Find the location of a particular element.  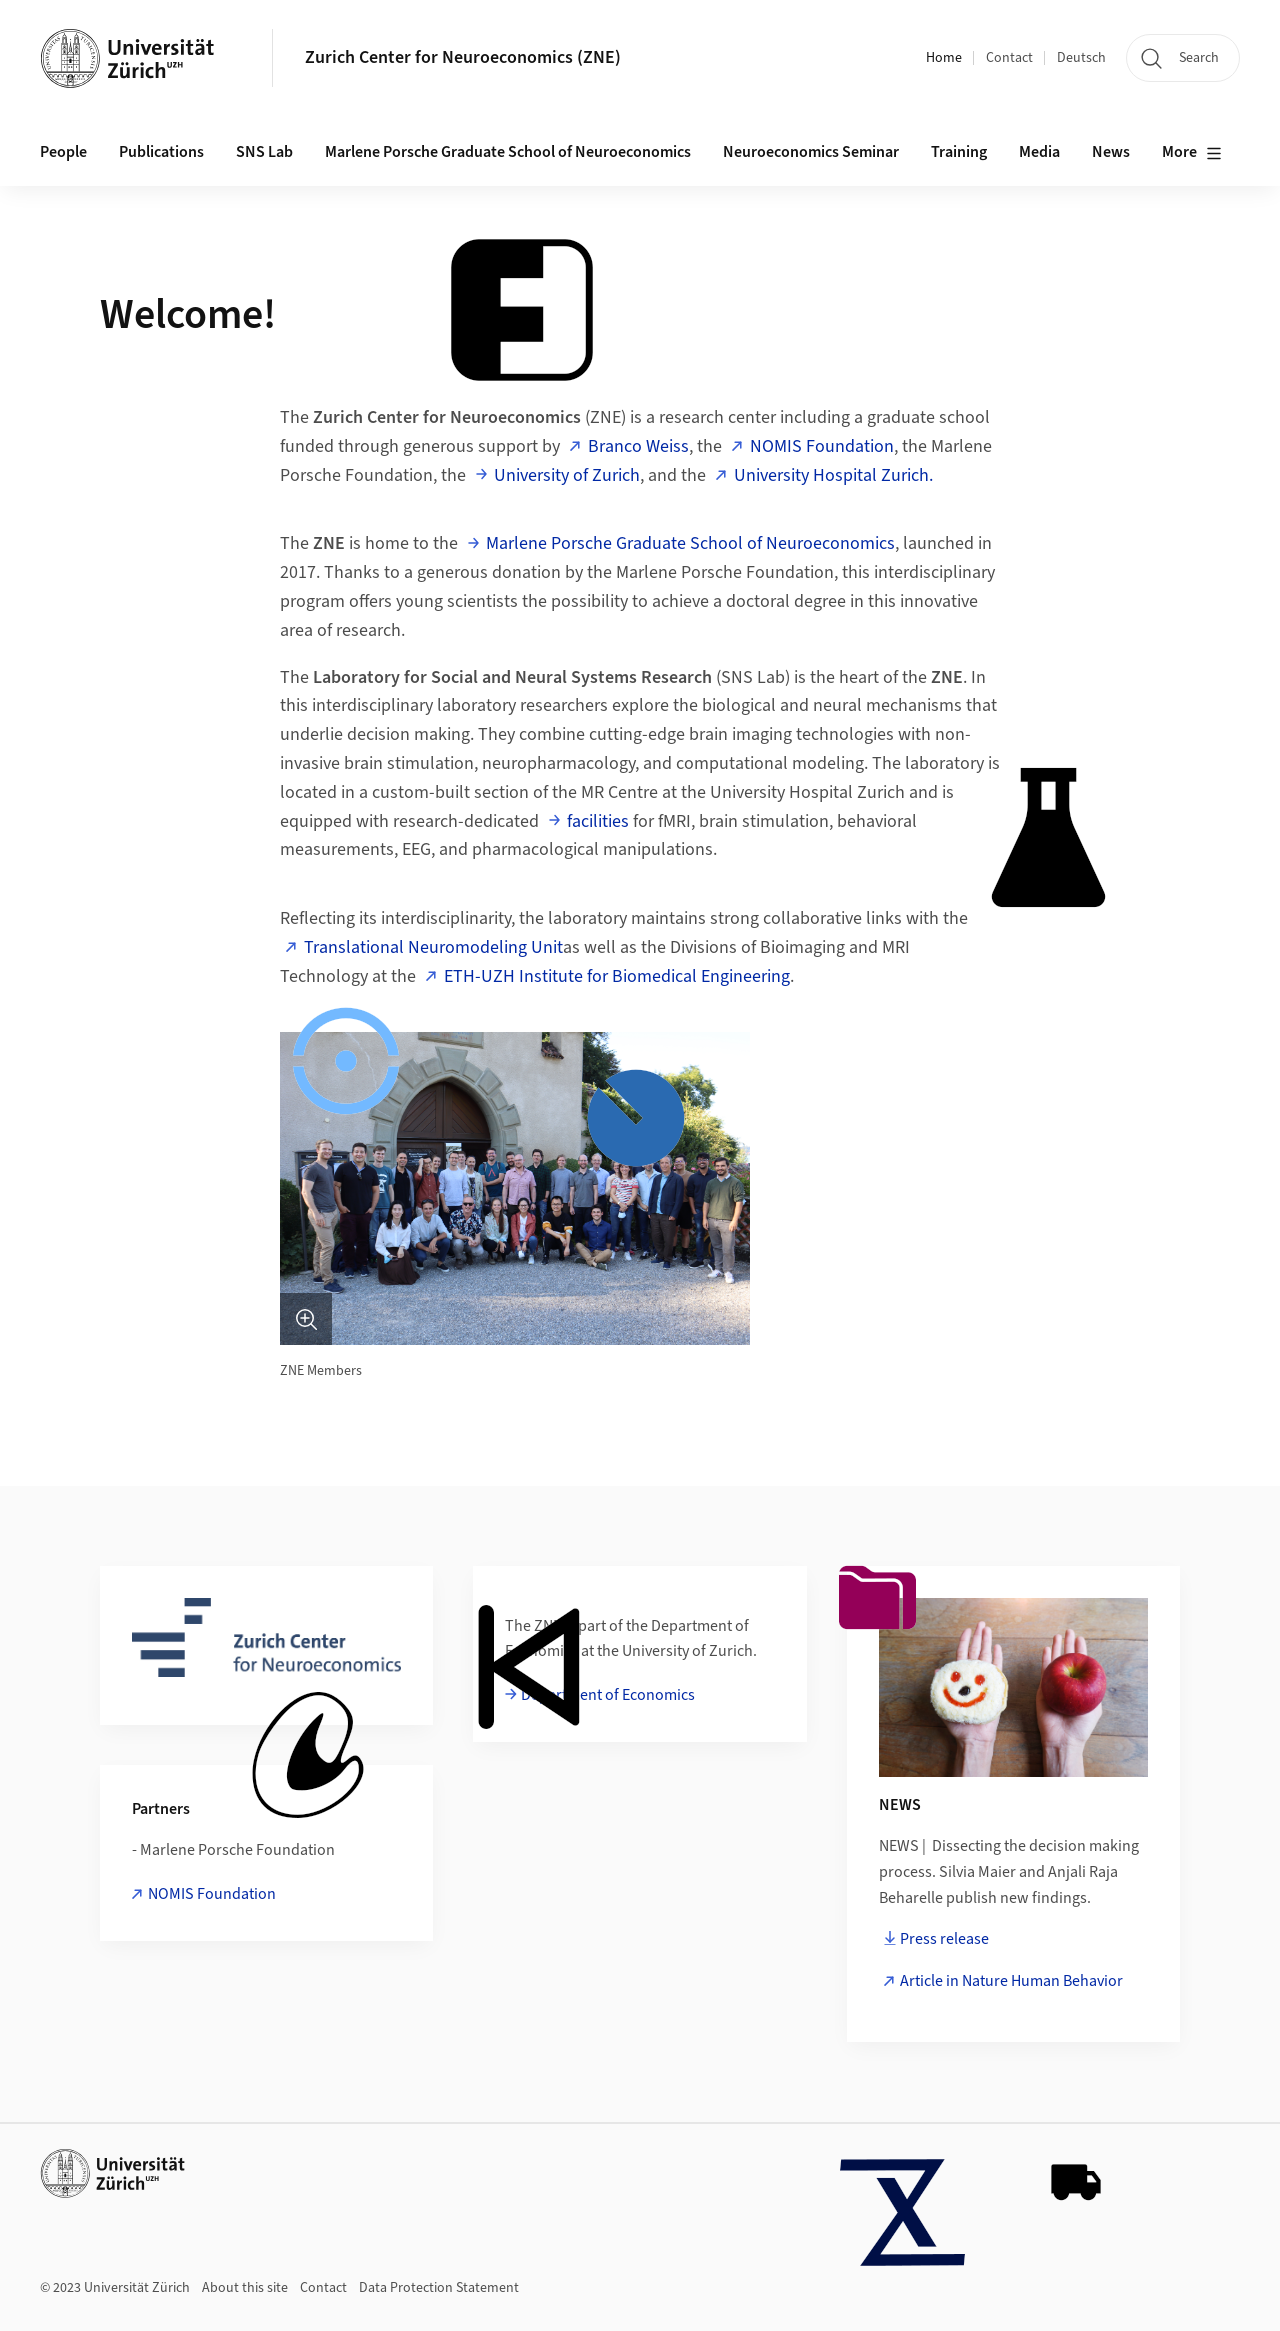

tuxedo computers brand logo is located at coordinates (902, 2212).